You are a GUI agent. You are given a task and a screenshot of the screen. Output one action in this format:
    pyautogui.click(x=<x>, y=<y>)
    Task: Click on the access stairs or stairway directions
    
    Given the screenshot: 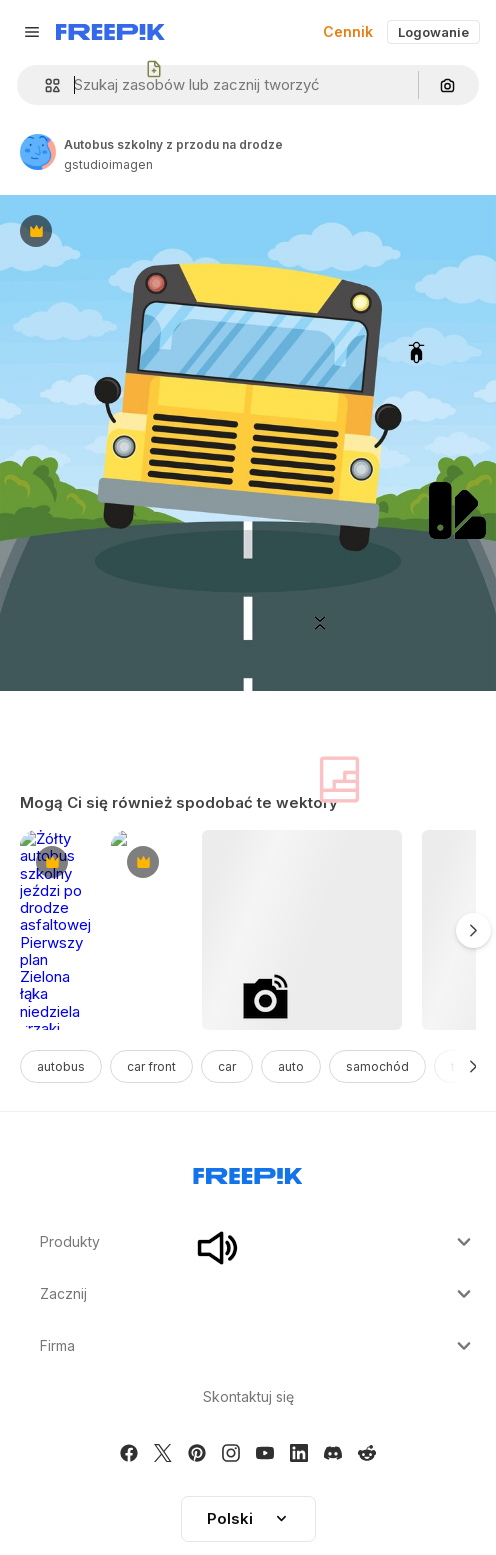 What is the action you would take?
    pyautogui.click(x=339, y=779)
    